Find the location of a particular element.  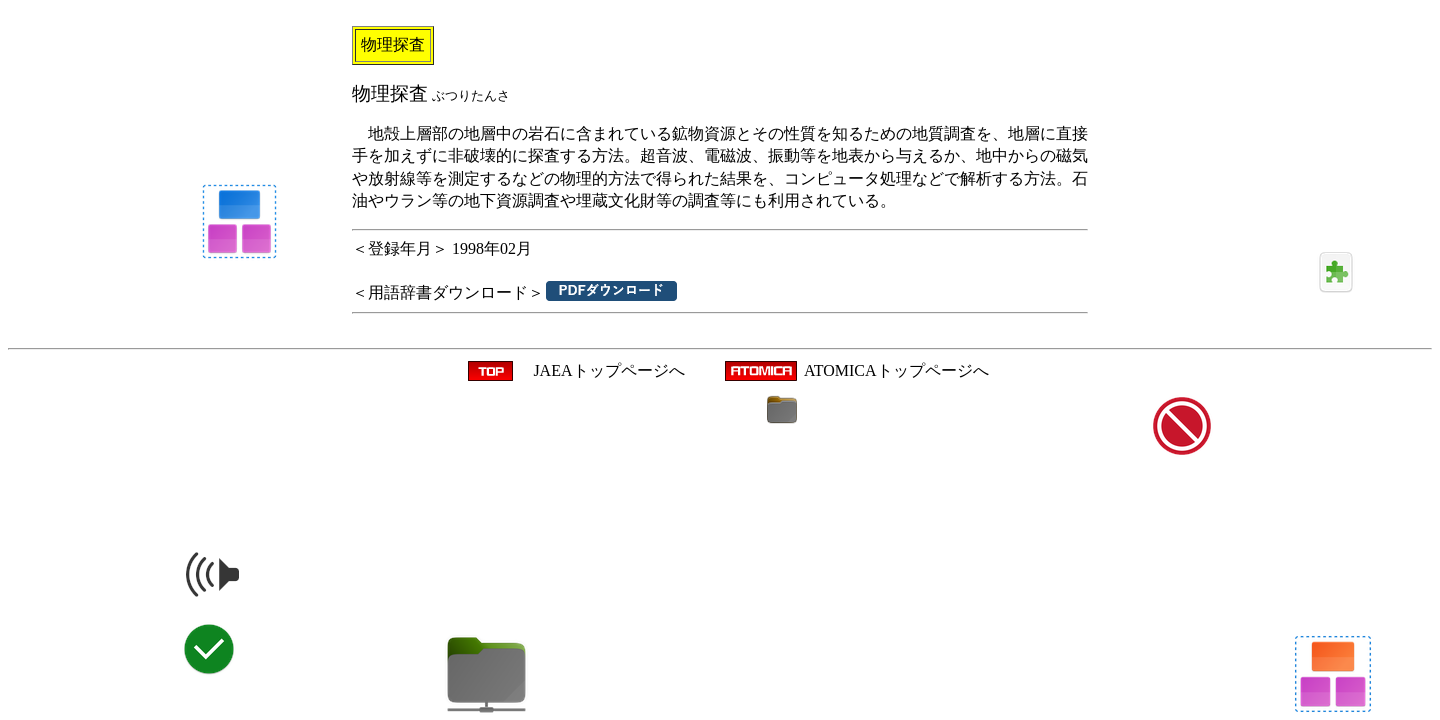

an add-on or plugin file type is located at coordinates (1336, 272).